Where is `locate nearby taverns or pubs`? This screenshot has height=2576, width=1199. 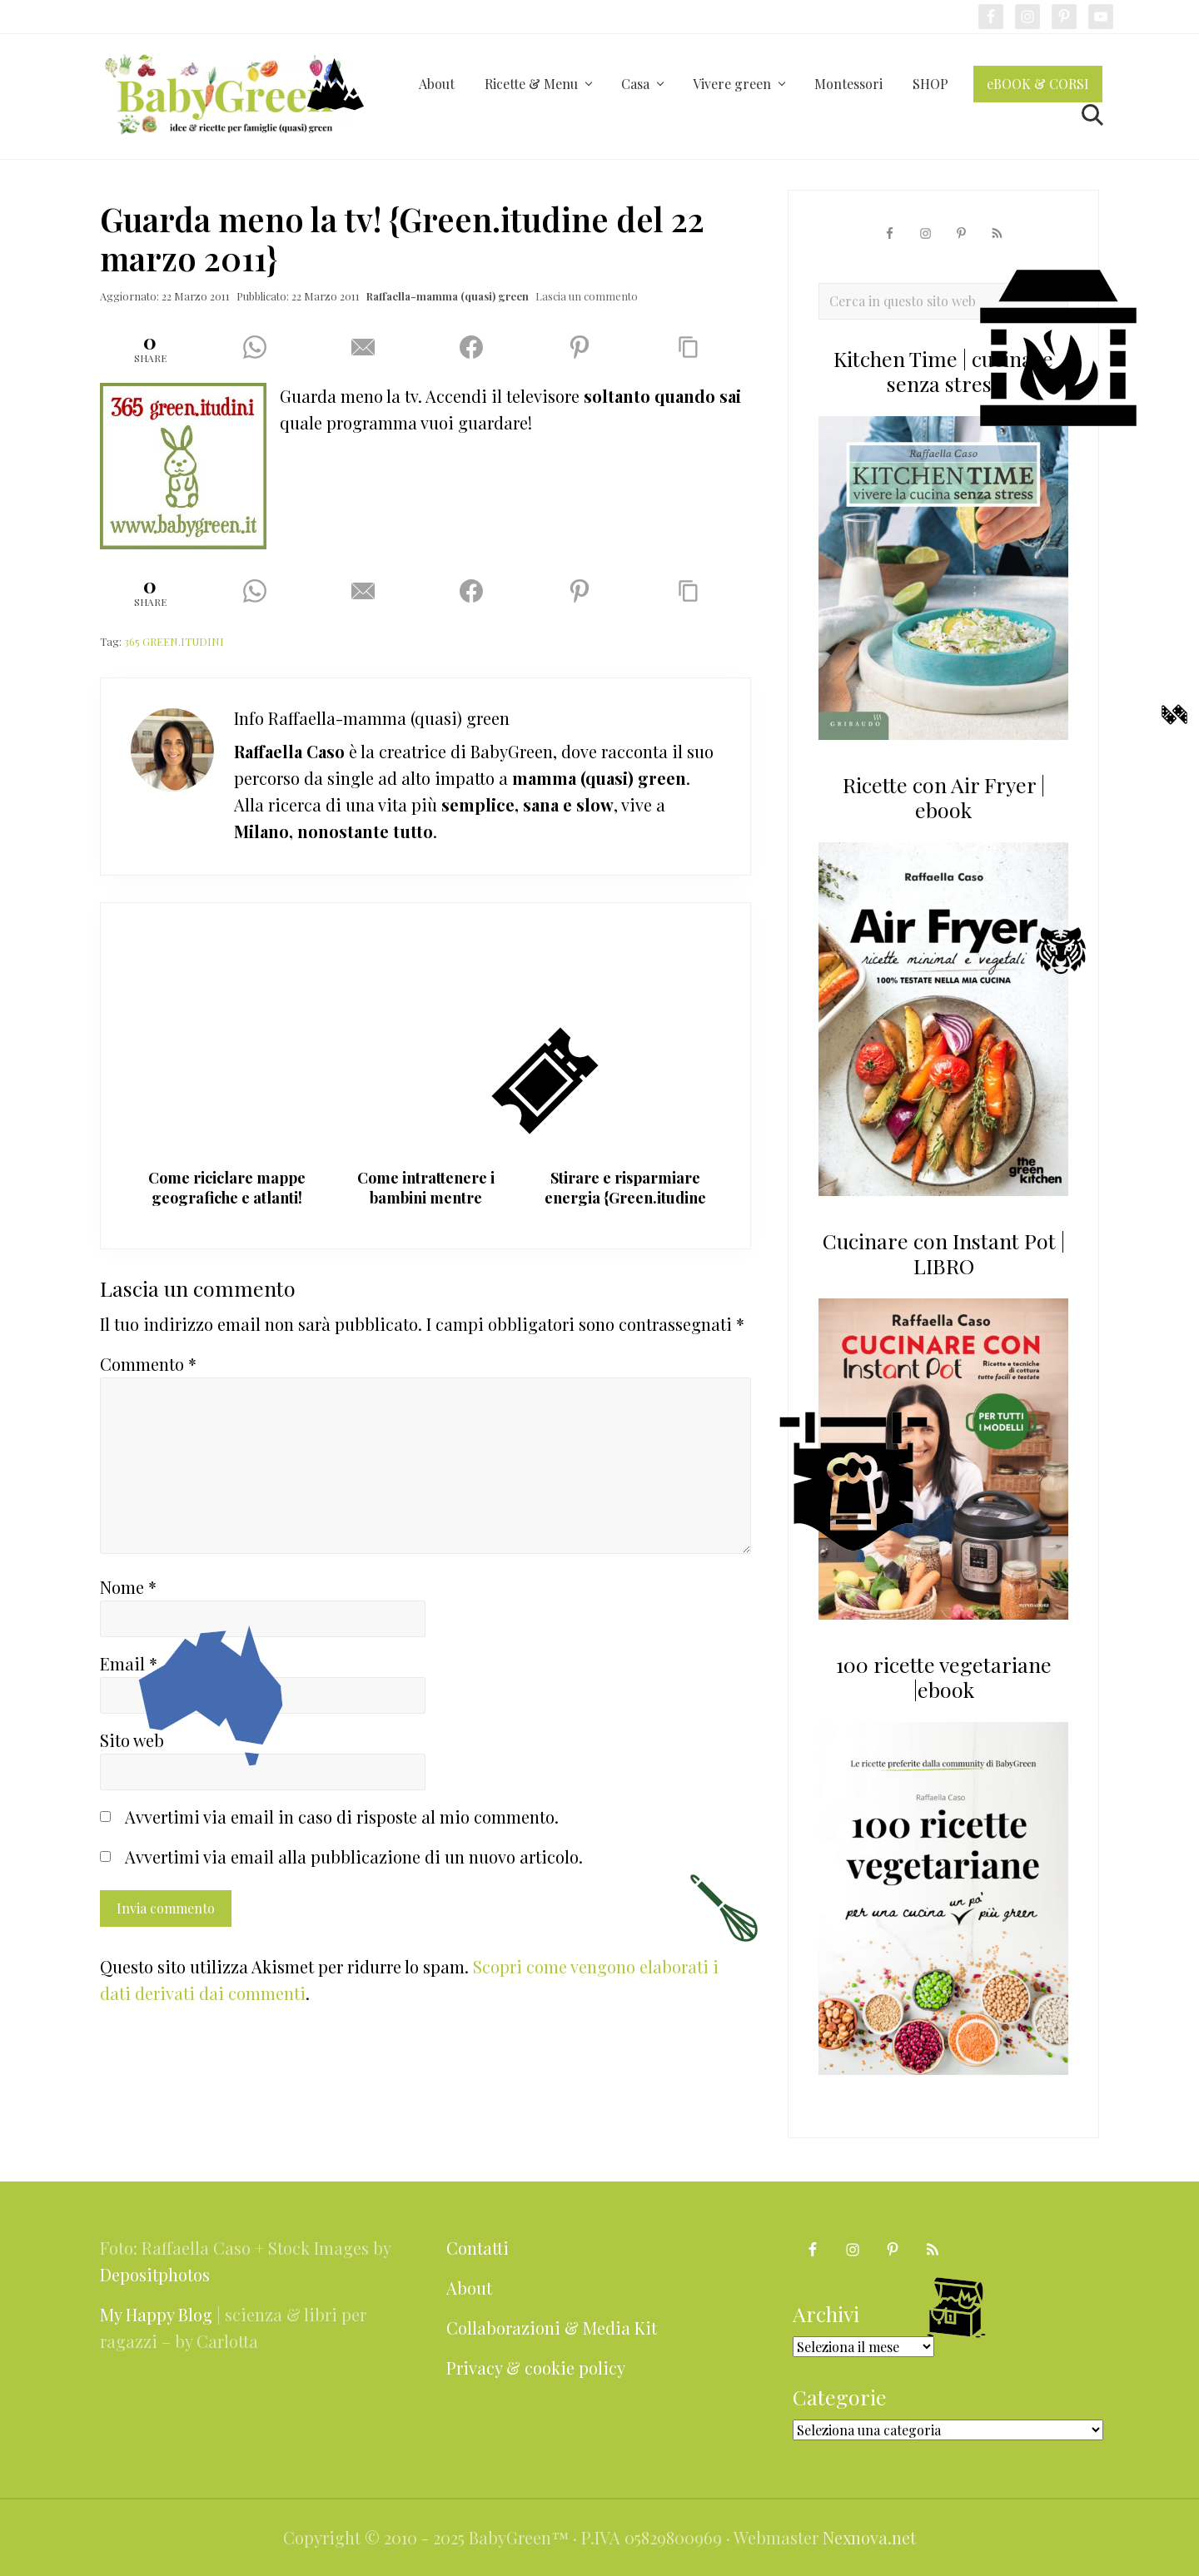 locate nearby taverns or pubs is located at coordinates (853, 1481).